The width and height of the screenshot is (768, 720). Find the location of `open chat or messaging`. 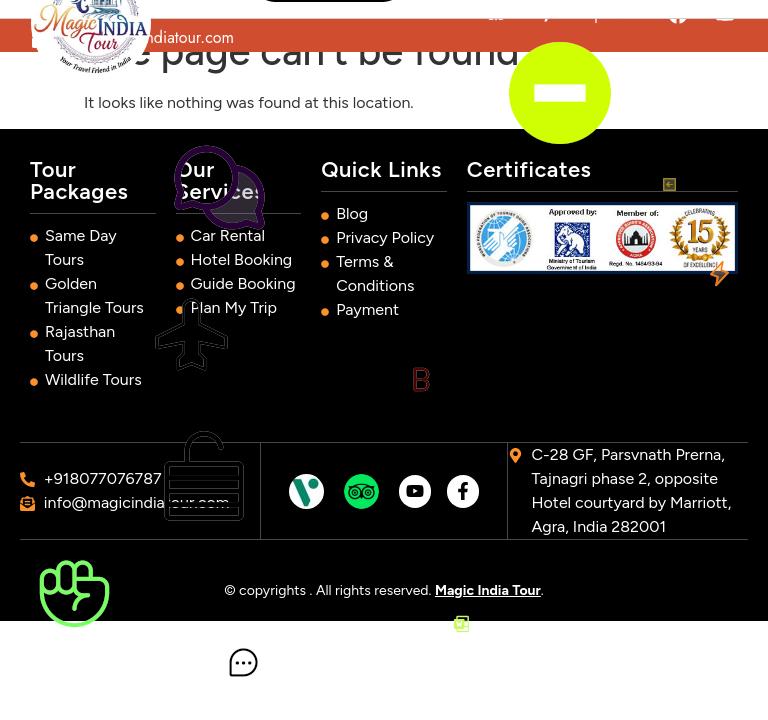

open chat or messaging is located at coordinates (243, 663).